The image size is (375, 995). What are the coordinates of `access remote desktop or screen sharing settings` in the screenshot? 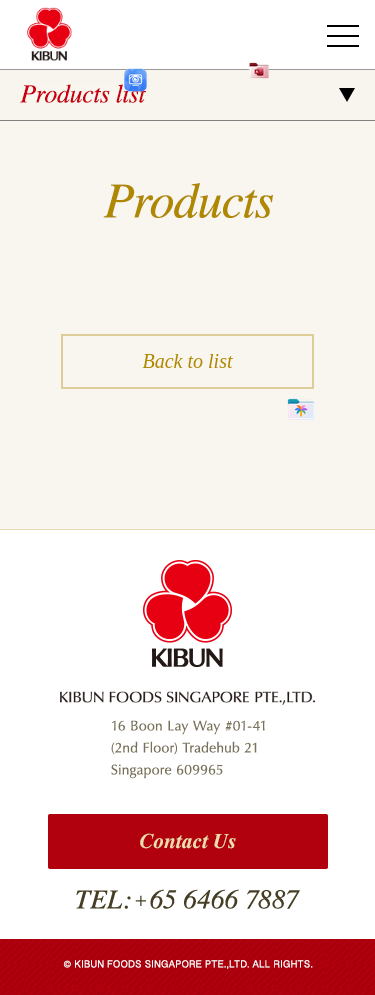 It's located at (135, 80).